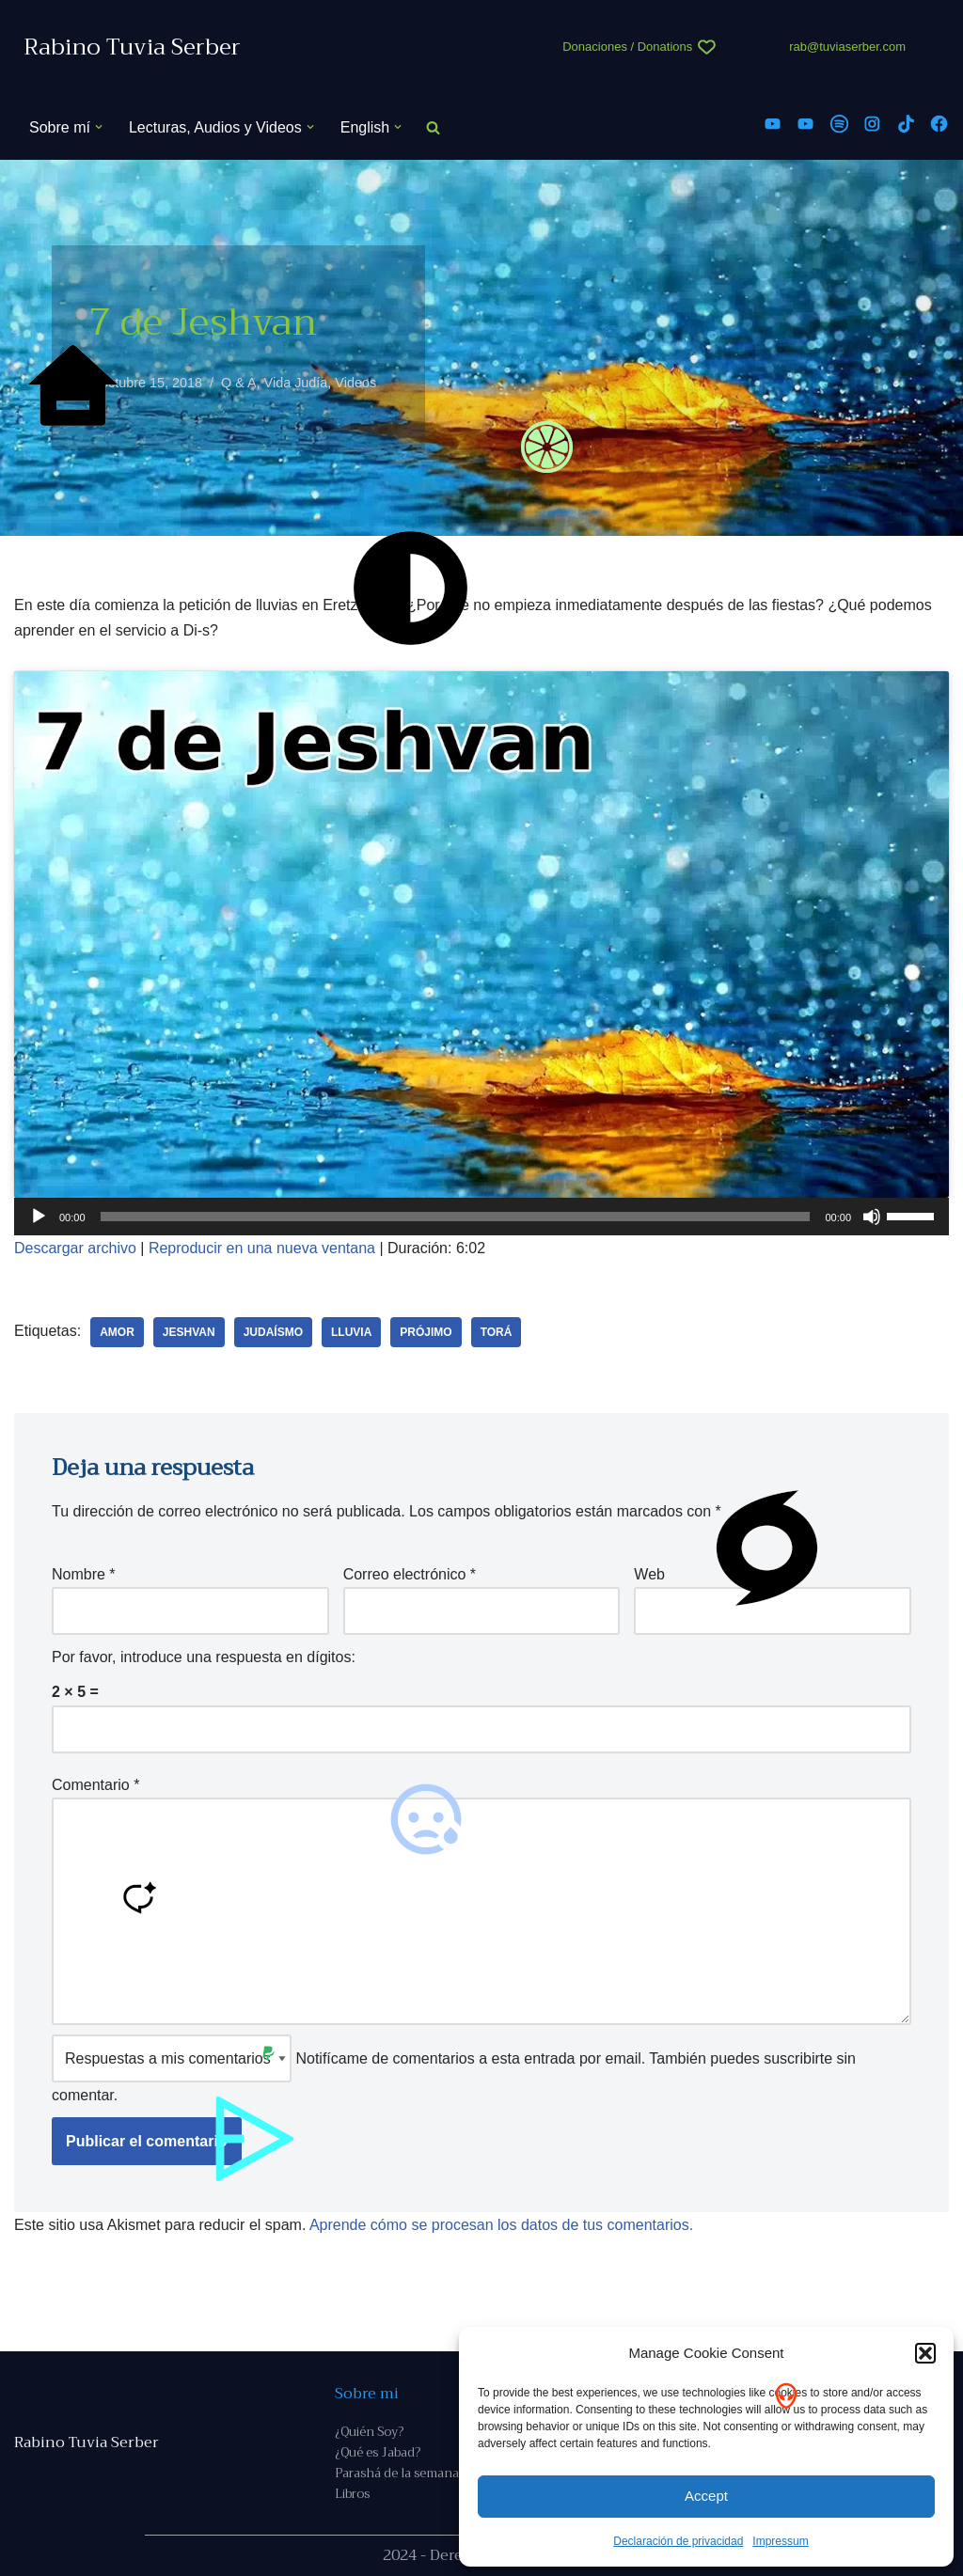 This screenshot has height=2576, width=963. What do you see at coordinates (138, 1898) in the screenshot?
I see `start a conversation with AI assistant` at bounding box center [138, 1898].